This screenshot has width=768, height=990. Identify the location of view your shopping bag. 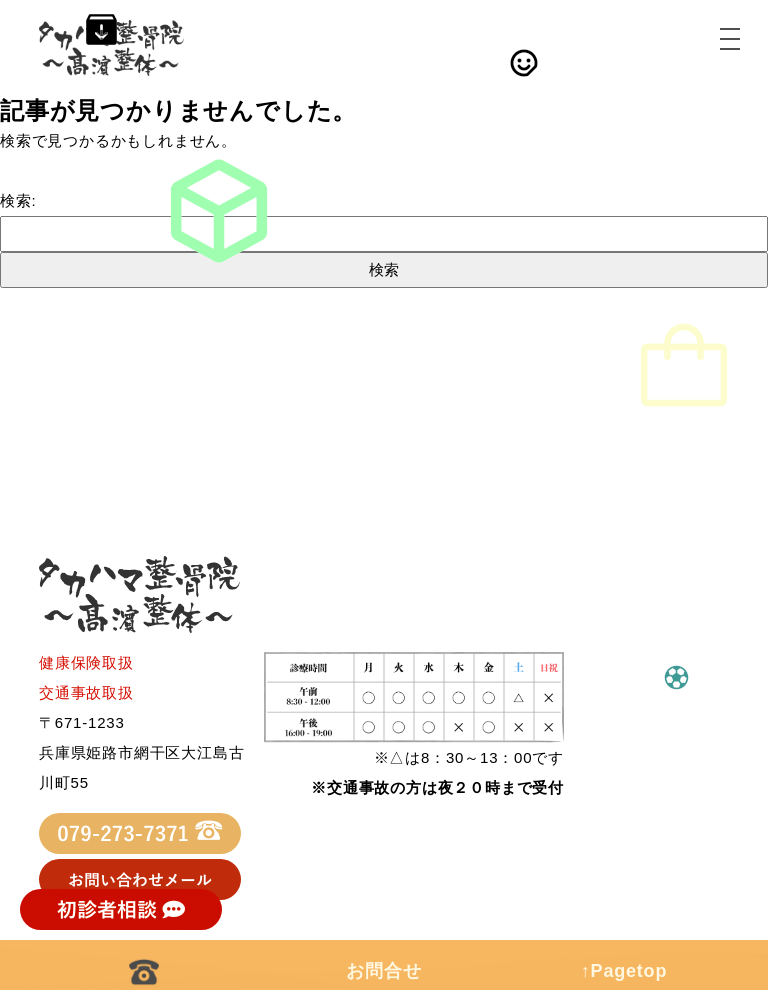
(684, 370).